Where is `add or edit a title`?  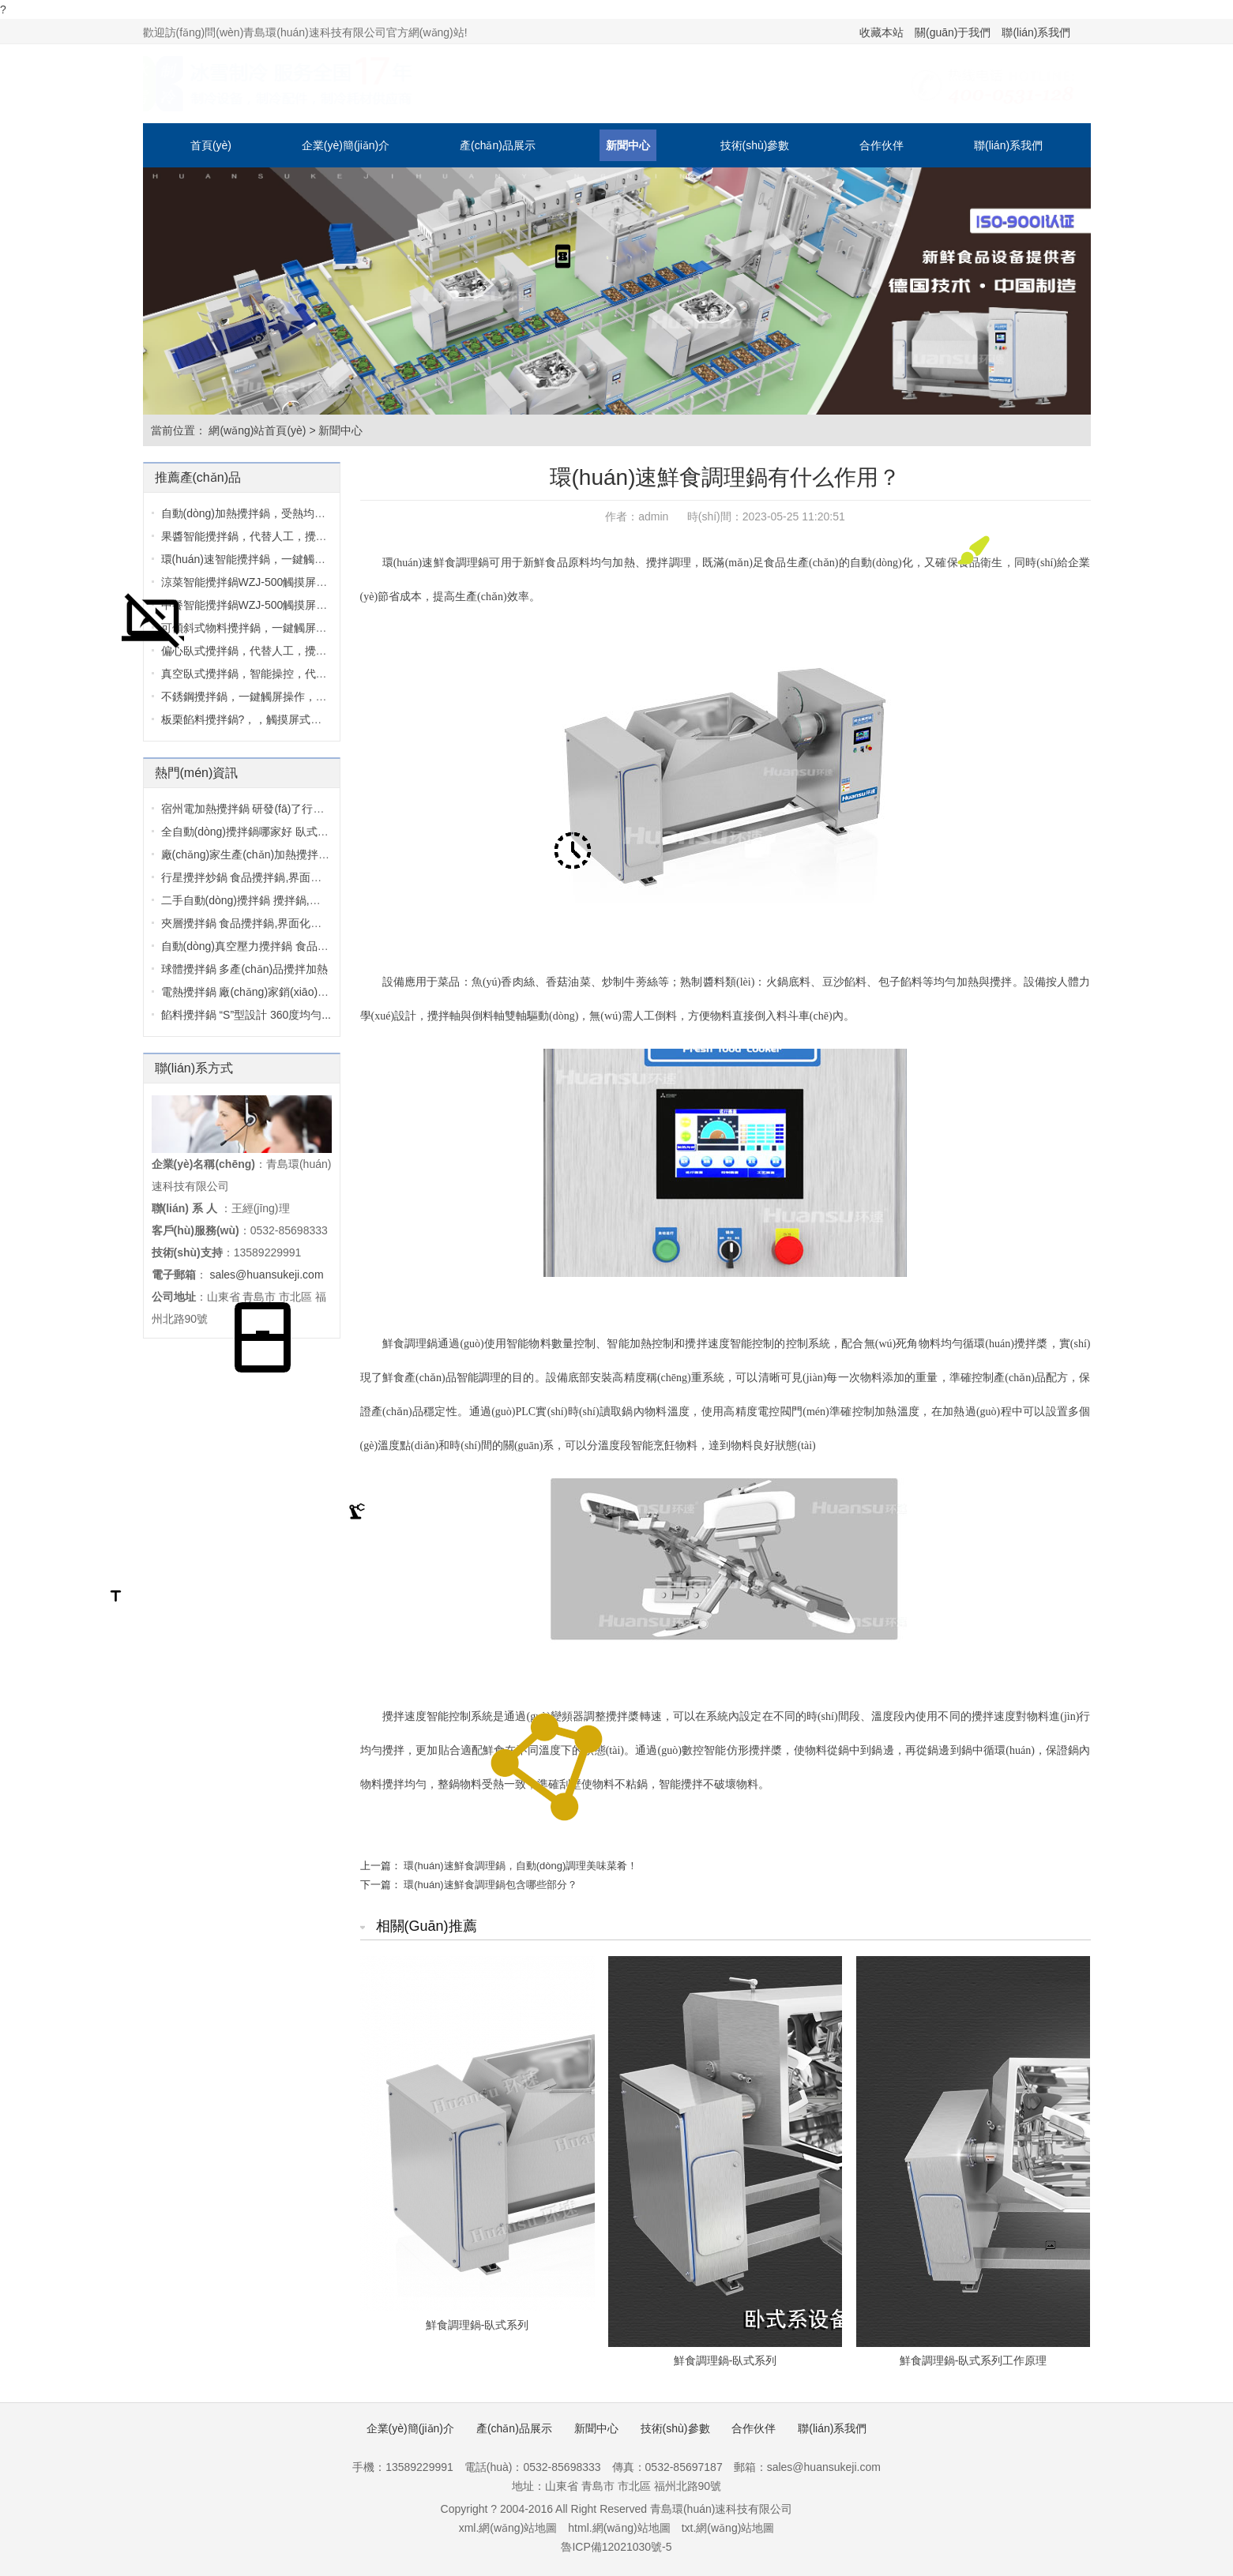
add or edit a title is located at coordinates (115, 1596).